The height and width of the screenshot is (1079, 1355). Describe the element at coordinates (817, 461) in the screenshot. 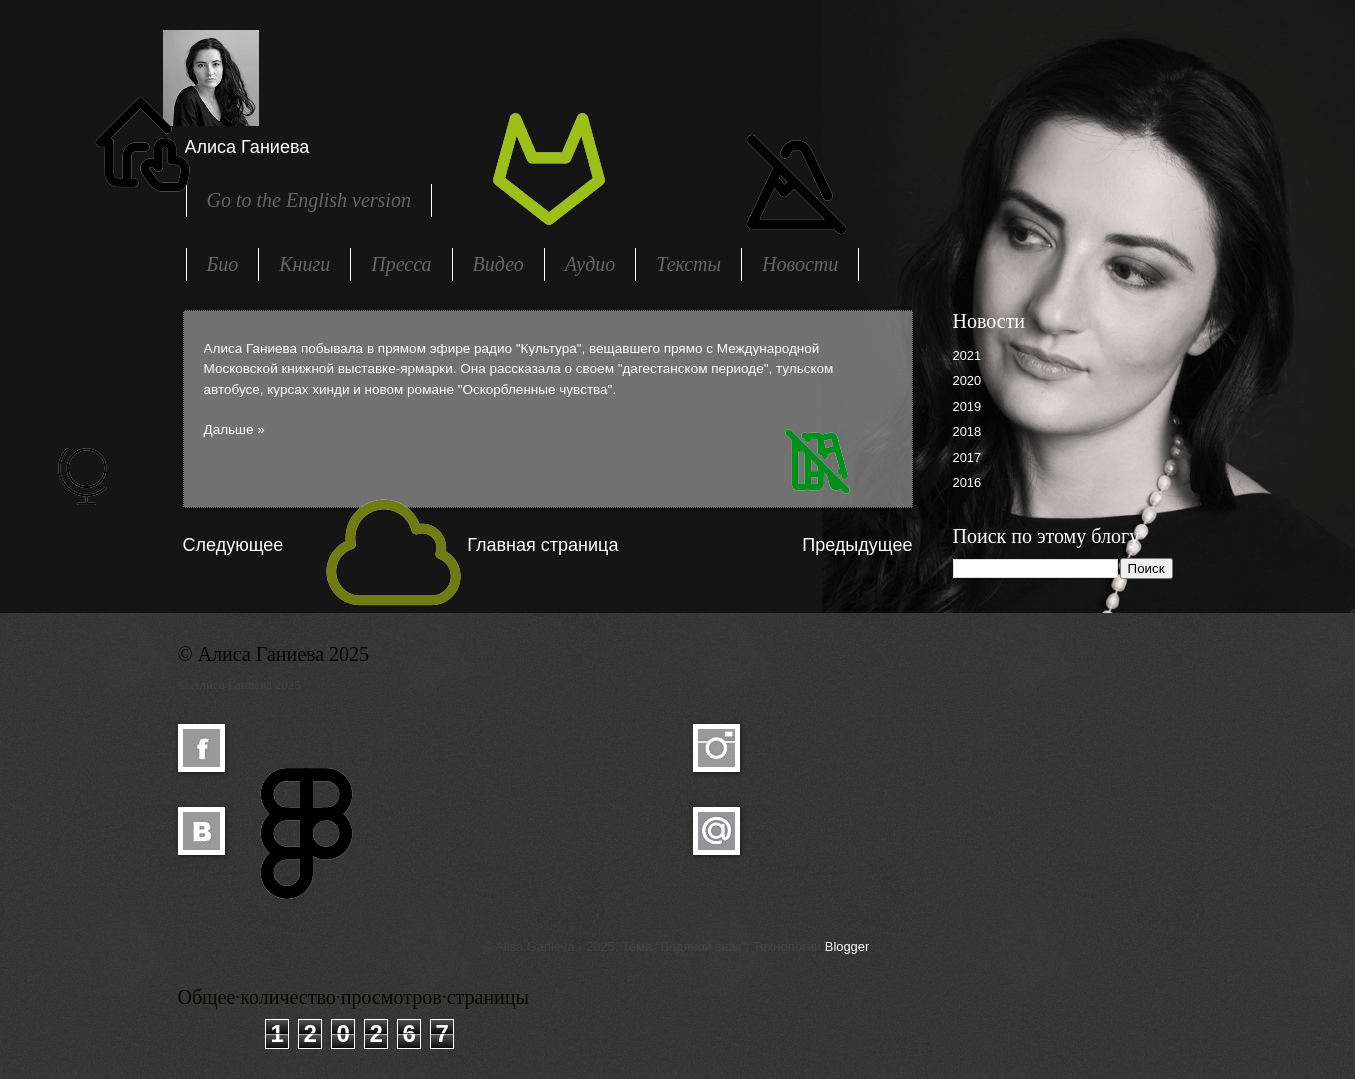

I see `library or reading feature unavailable` at that location.